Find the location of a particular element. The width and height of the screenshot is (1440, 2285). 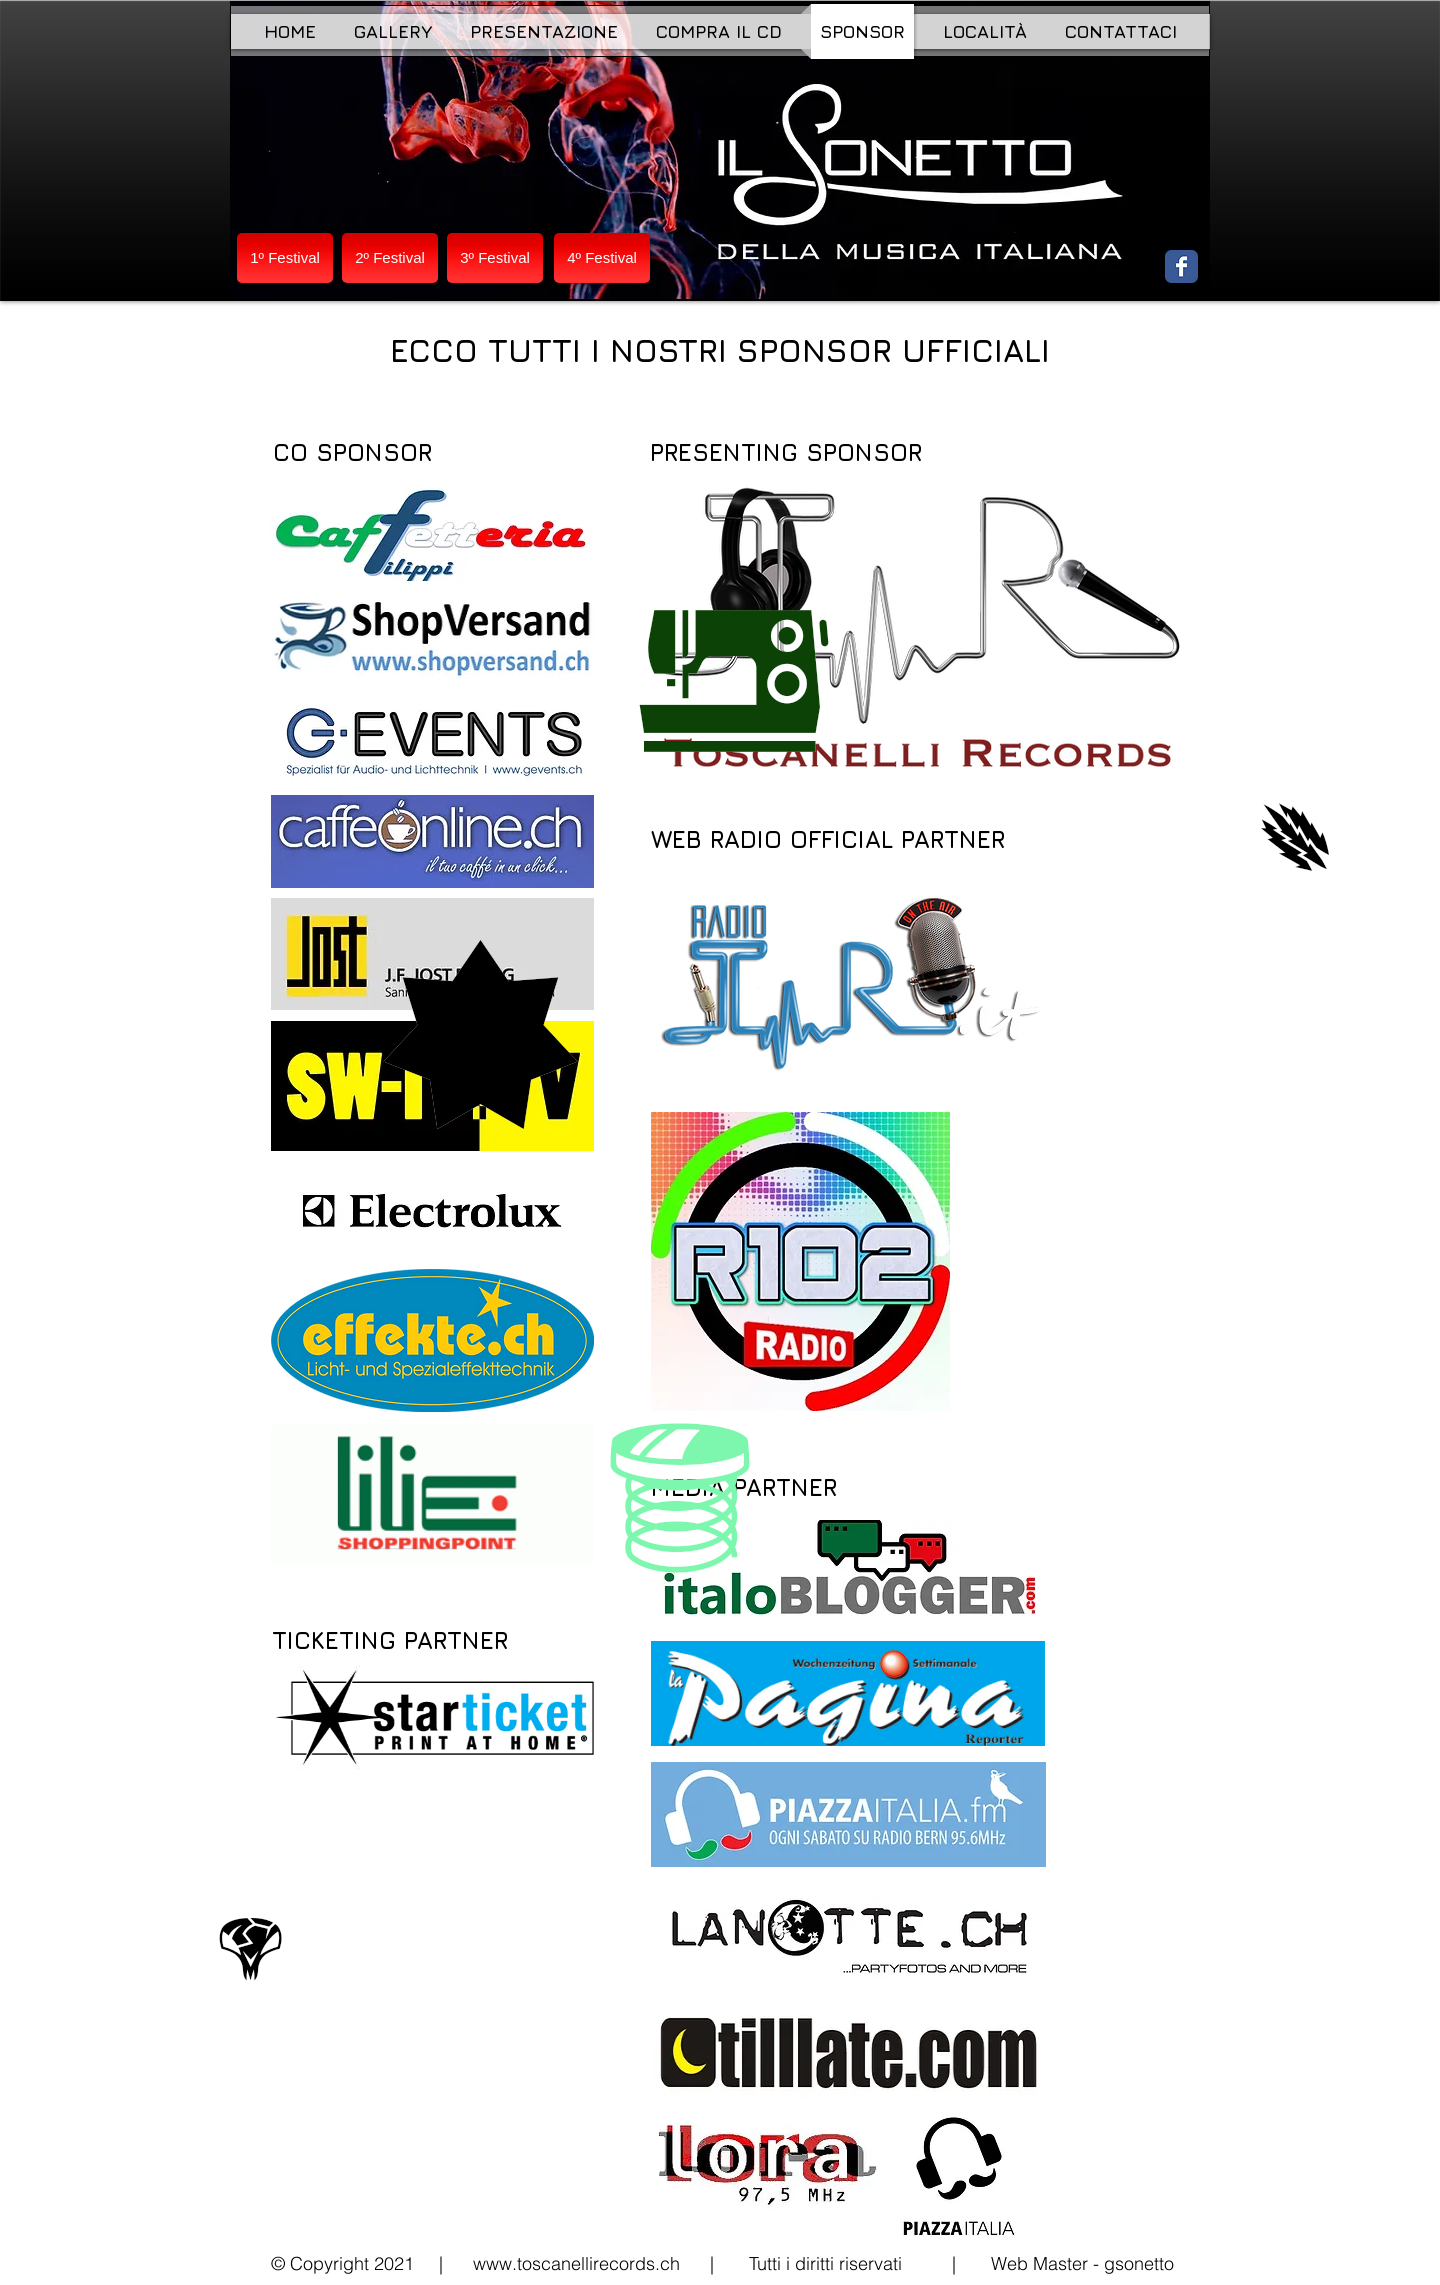

indicates a special or featured item is located at coordinates (480, 1034).